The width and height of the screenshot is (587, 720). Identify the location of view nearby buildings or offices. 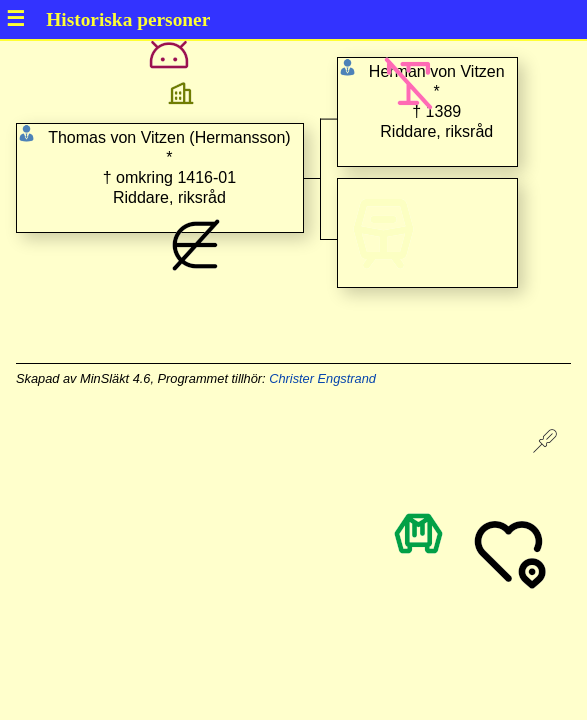
(181, 94).